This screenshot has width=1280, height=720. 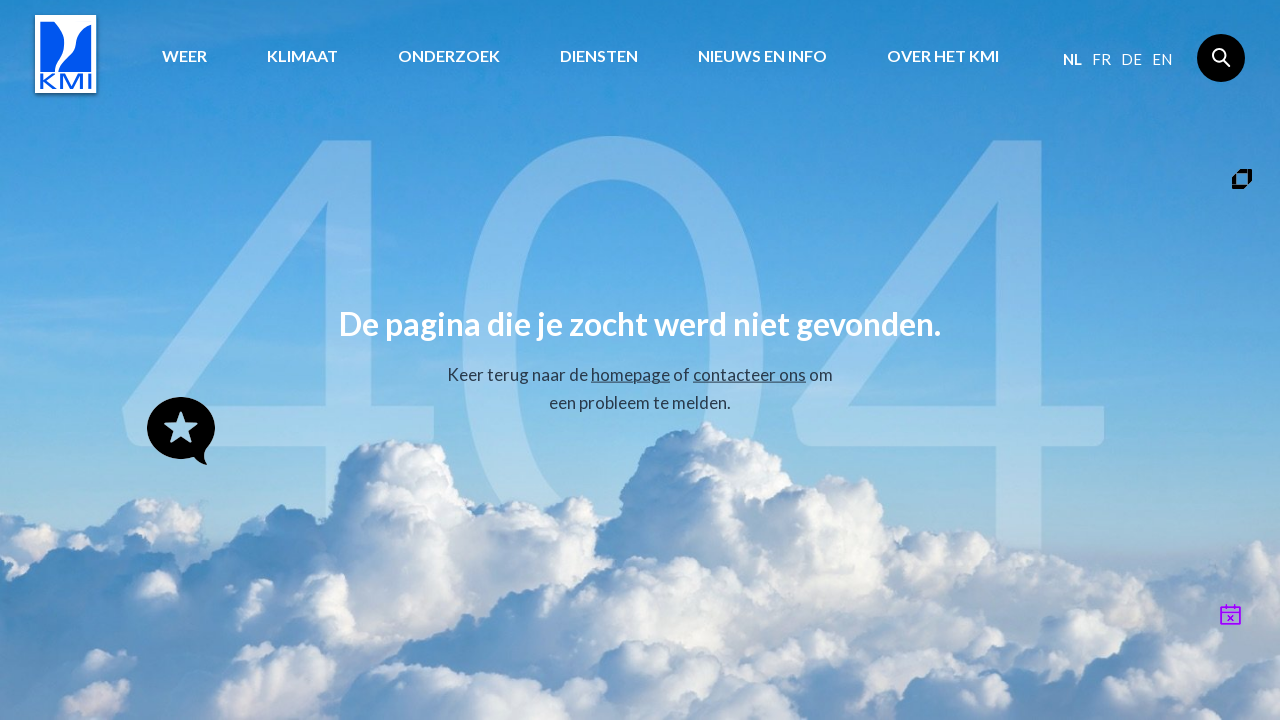 What do you see at coordinates (1242, 179) in the screenshot?
I see `aqua security company logo` at bounding box center [1242, 179].